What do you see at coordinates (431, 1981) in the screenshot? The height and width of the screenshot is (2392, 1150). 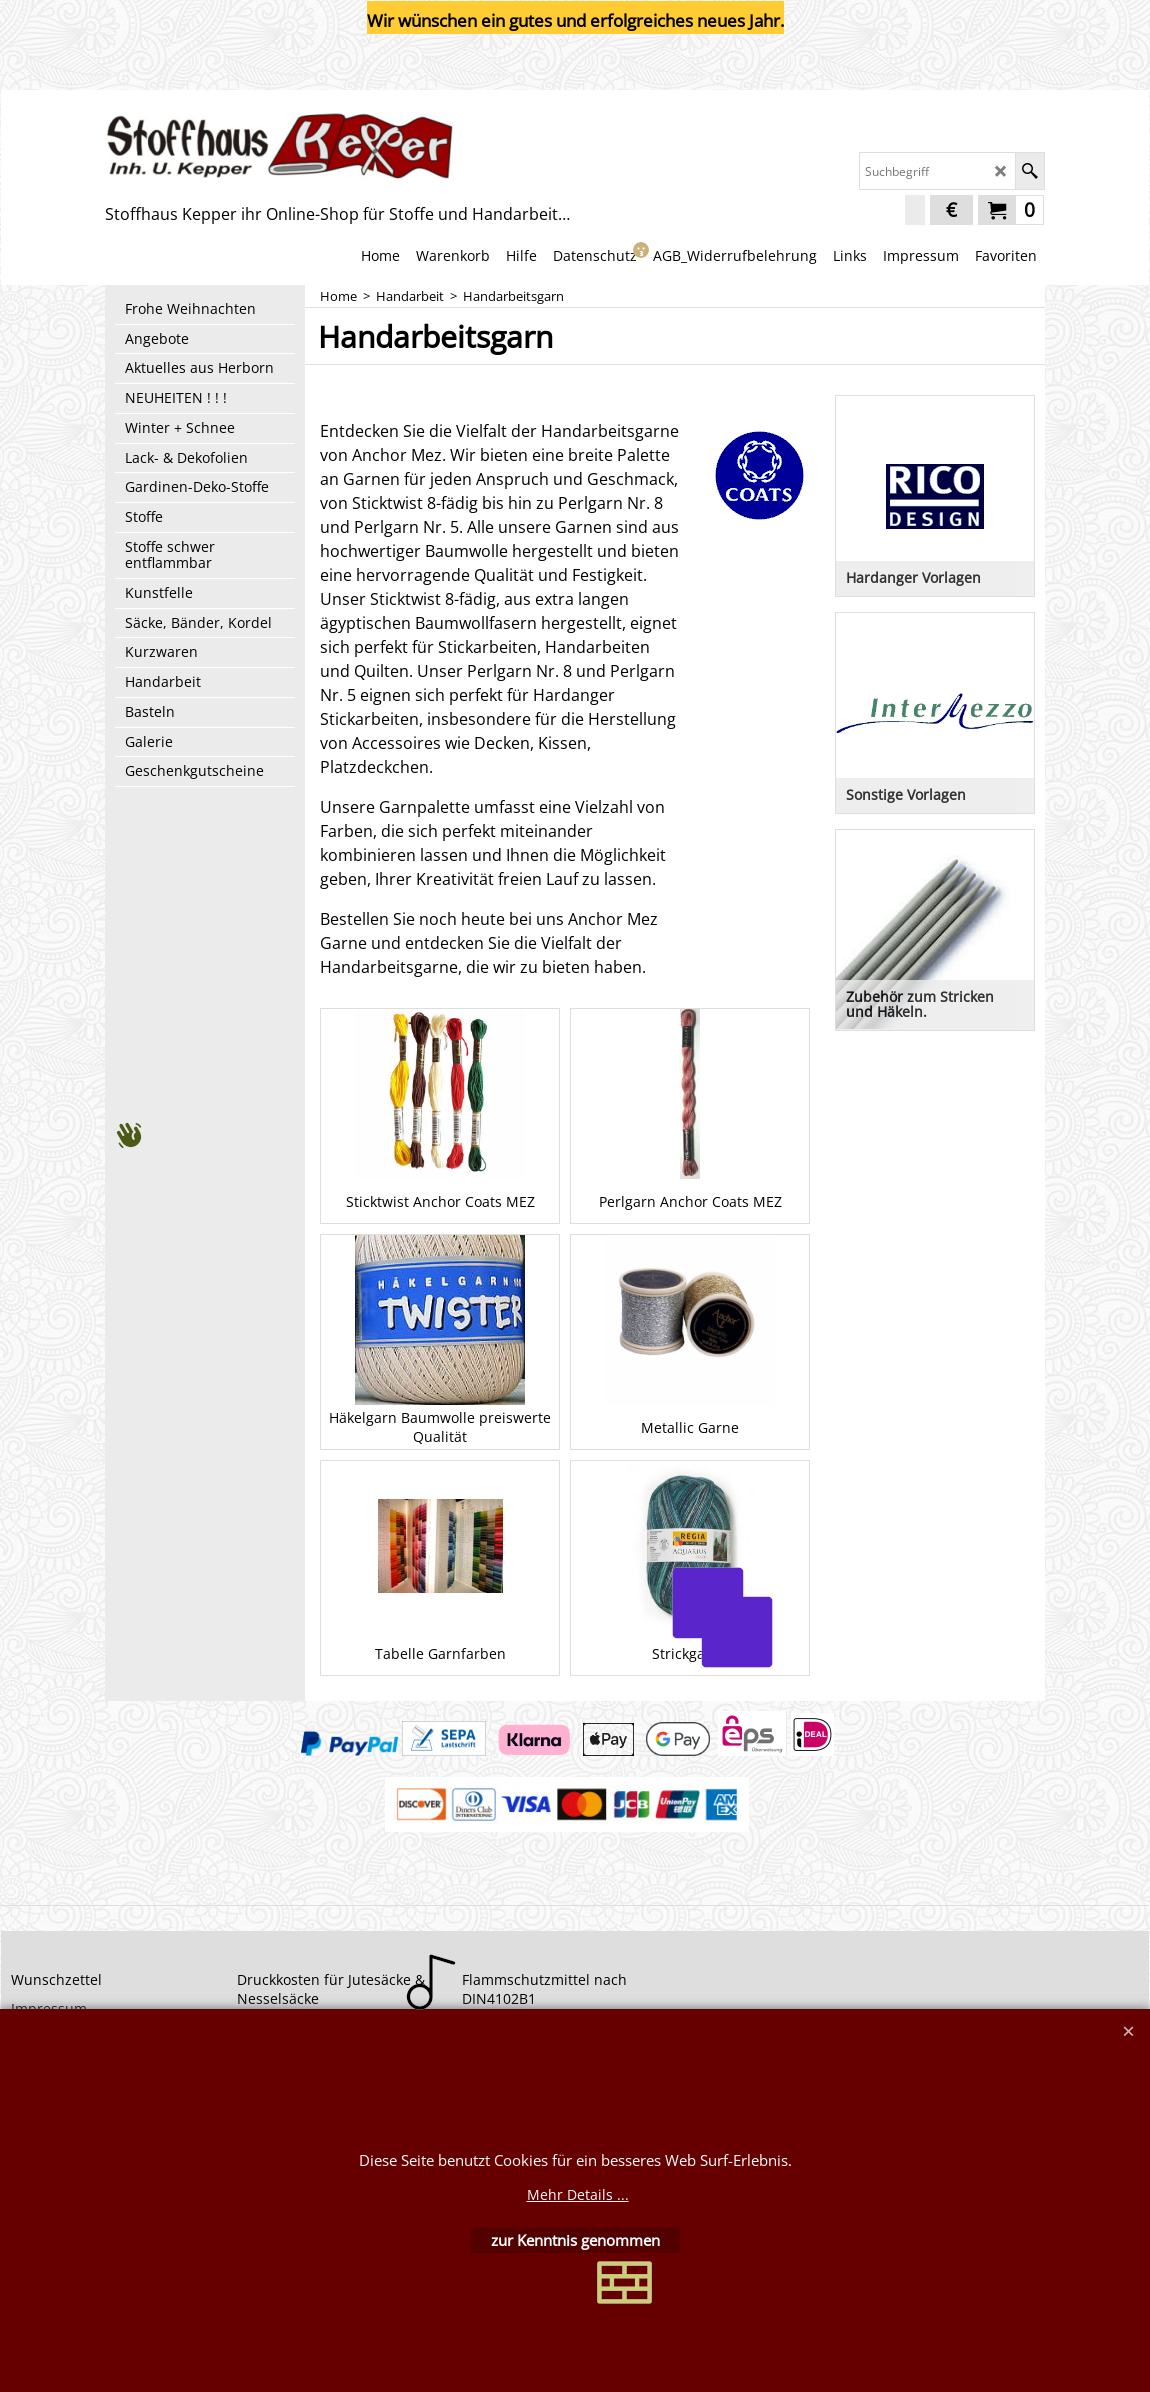 I see `play or access music` at bounding box center [431, 1981].